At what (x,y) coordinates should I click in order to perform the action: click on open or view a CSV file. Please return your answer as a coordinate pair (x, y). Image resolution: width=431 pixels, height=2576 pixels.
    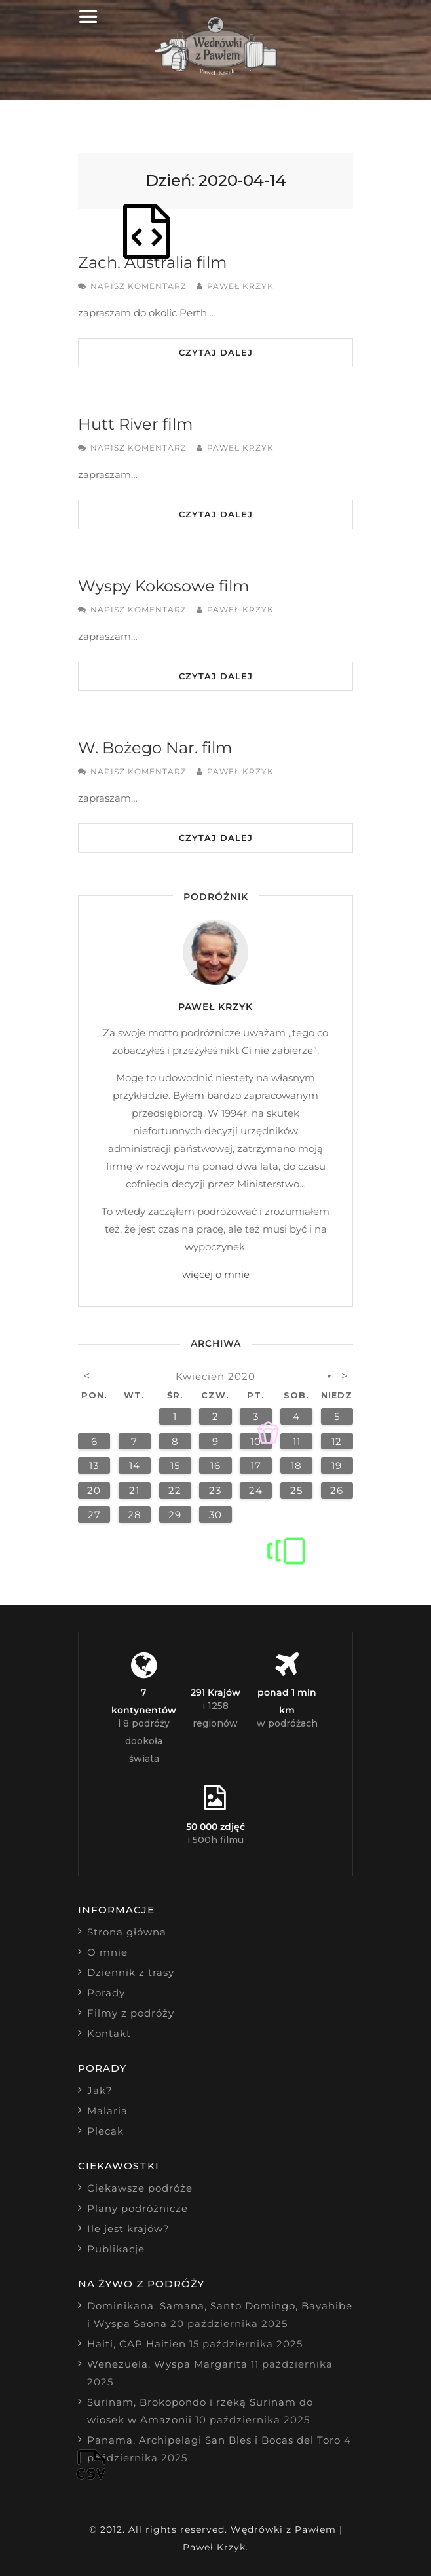
    Looking at the image, I should click on (91, 2465).